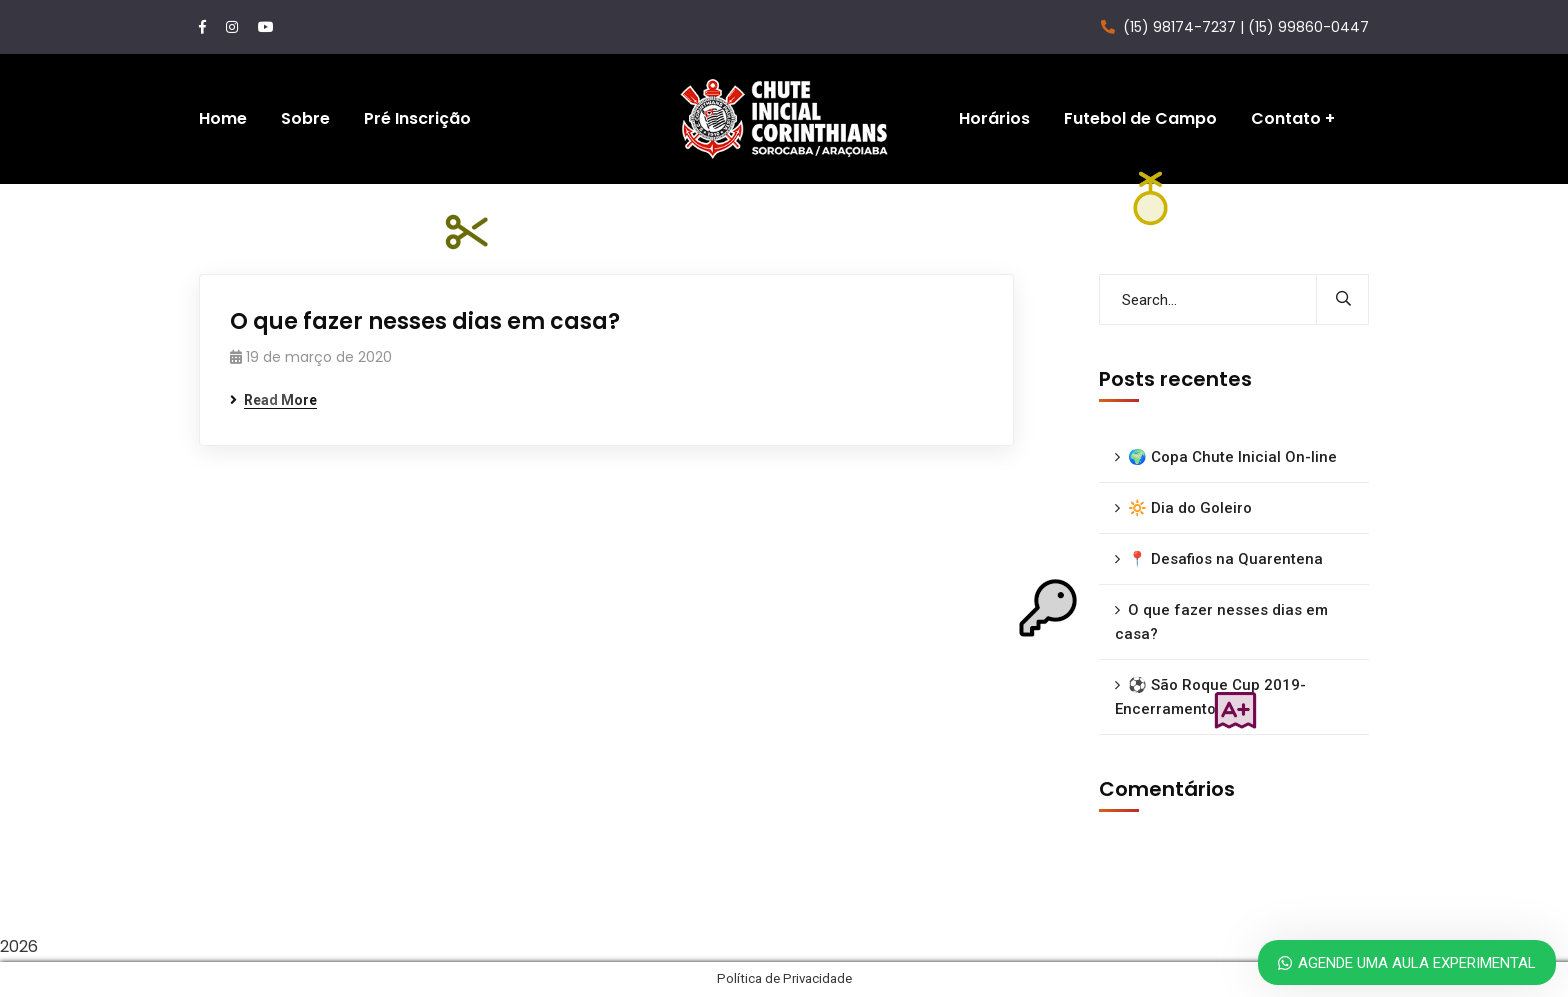 The height and width of the screenshot is (997, 1568). Describe the element at coordinates (1150, 198) in the screenshot. I see `indicates nonbinary gender identity option` at that location.